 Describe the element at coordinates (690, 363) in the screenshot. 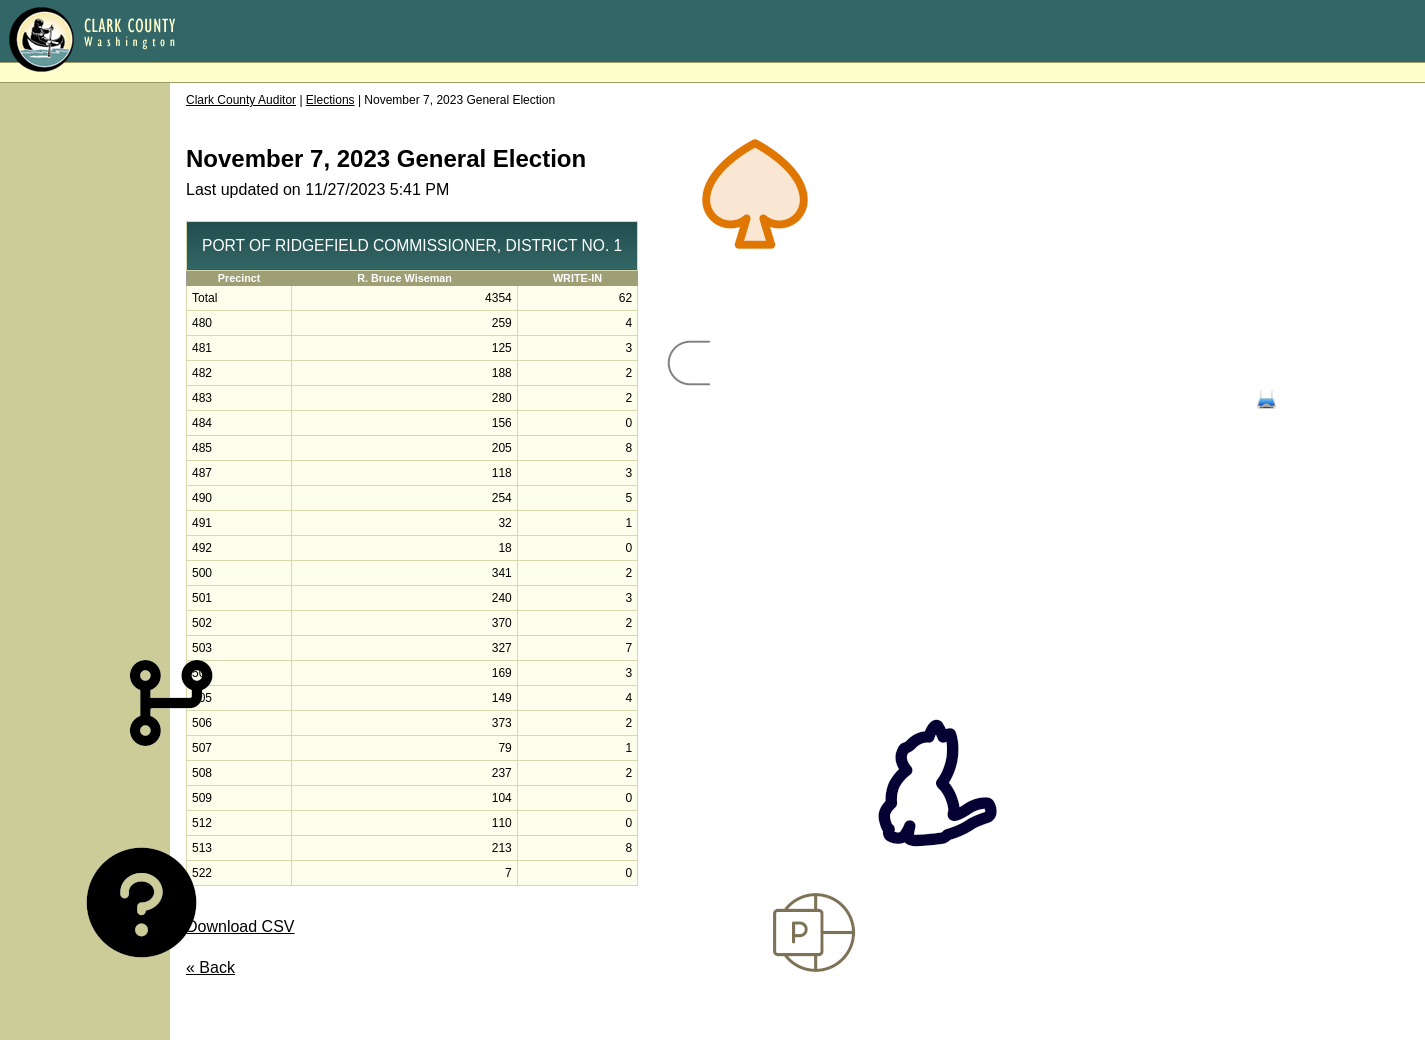

I see `indicates a proper subset relationship in mathematical notation` at that location.